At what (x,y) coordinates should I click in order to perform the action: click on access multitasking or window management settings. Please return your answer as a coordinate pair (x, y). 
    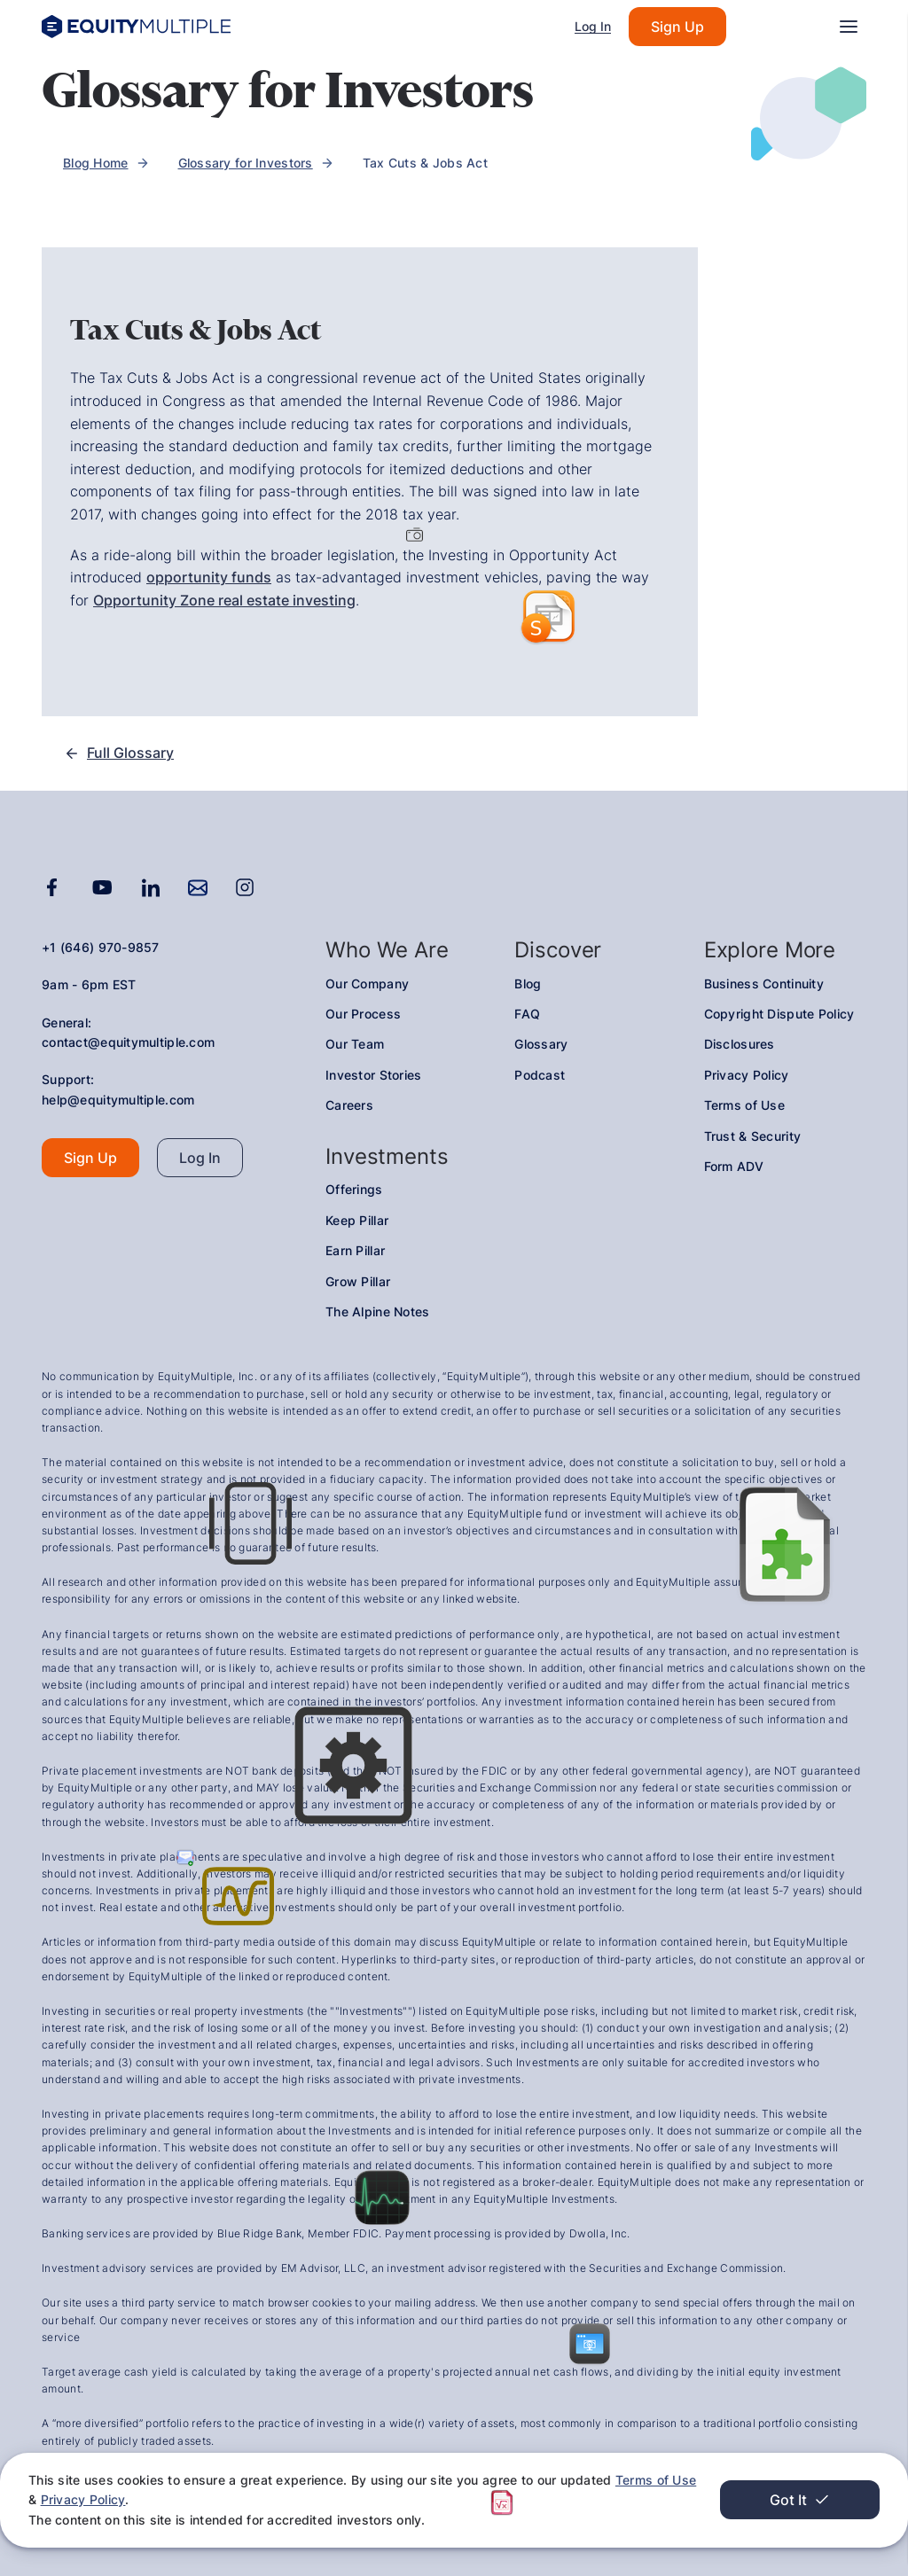
    Looking at the image, I should click on (250, 1523).